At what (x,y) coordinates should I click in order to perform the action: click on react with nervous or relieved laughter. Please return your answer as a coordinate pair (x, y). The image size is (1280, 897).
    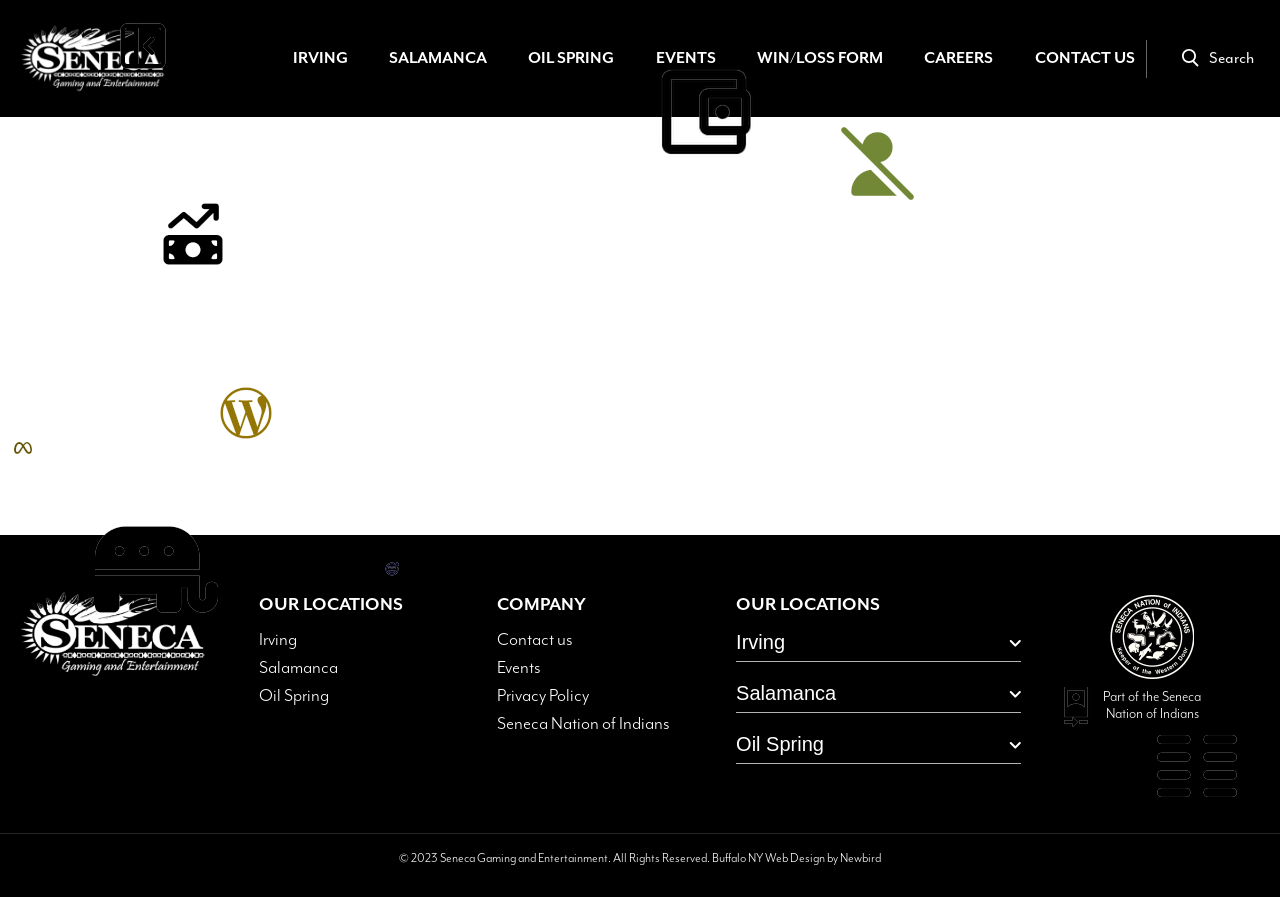
    Looking at the image, I should click on (392, 569).